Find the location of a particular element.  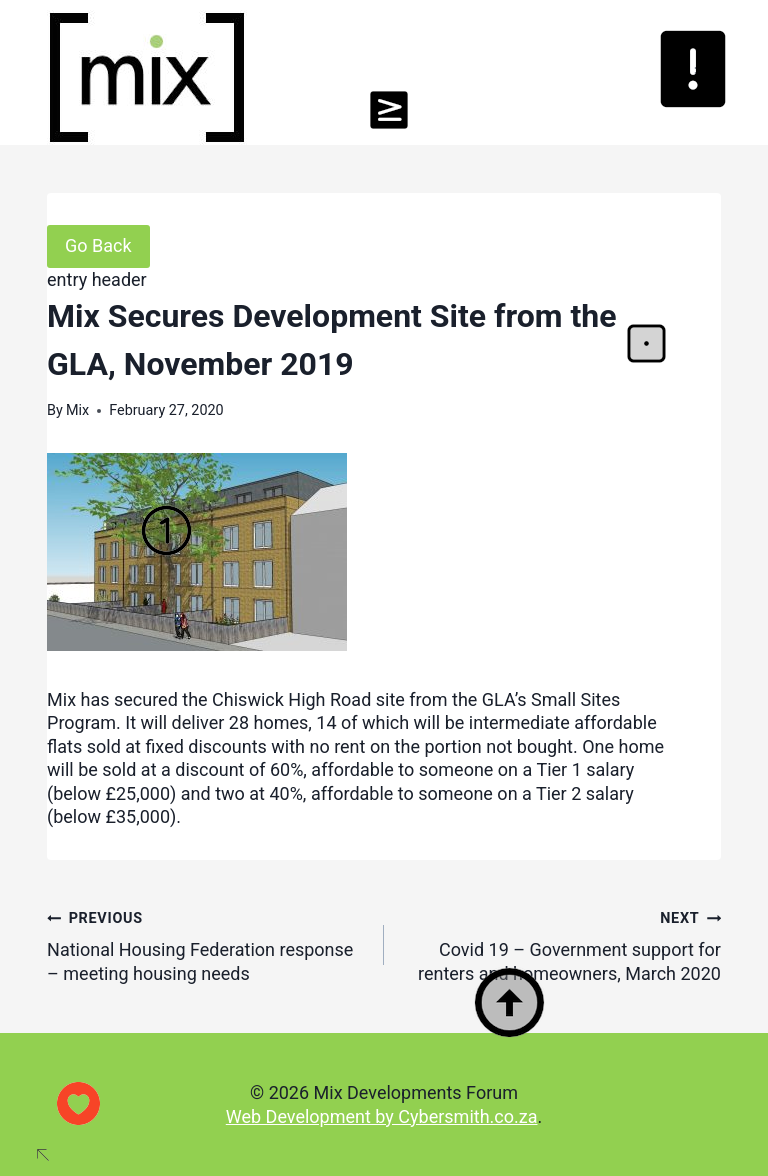

roll the dice or generate a random result is located at coordinates (646, 343).